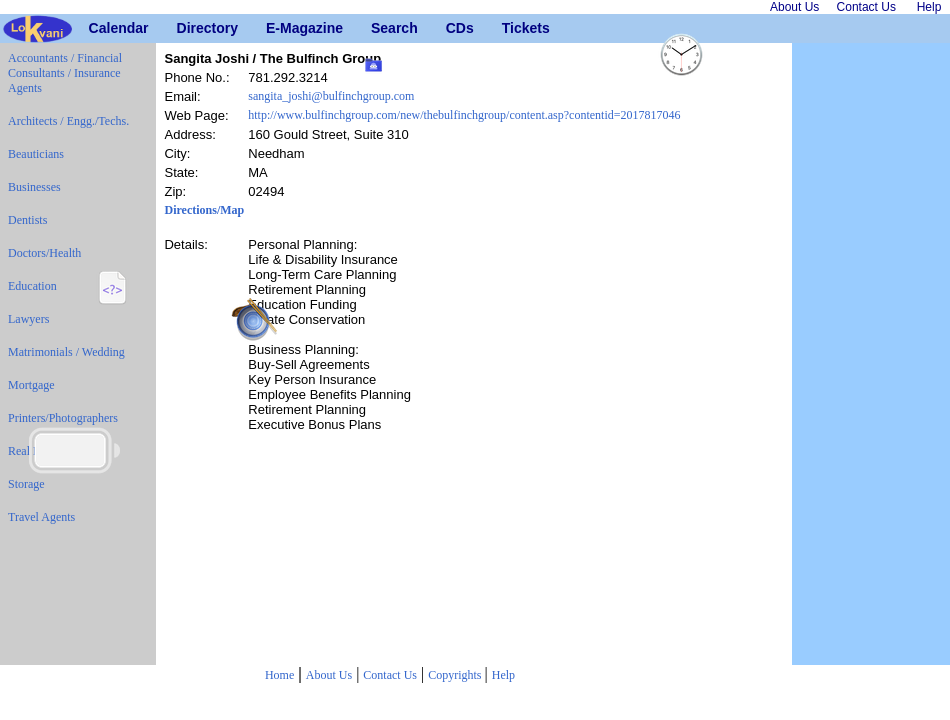  Describe the element at coordinates (373, 65) in the screenshot. I see `open folder containing discord bot files` at that location.